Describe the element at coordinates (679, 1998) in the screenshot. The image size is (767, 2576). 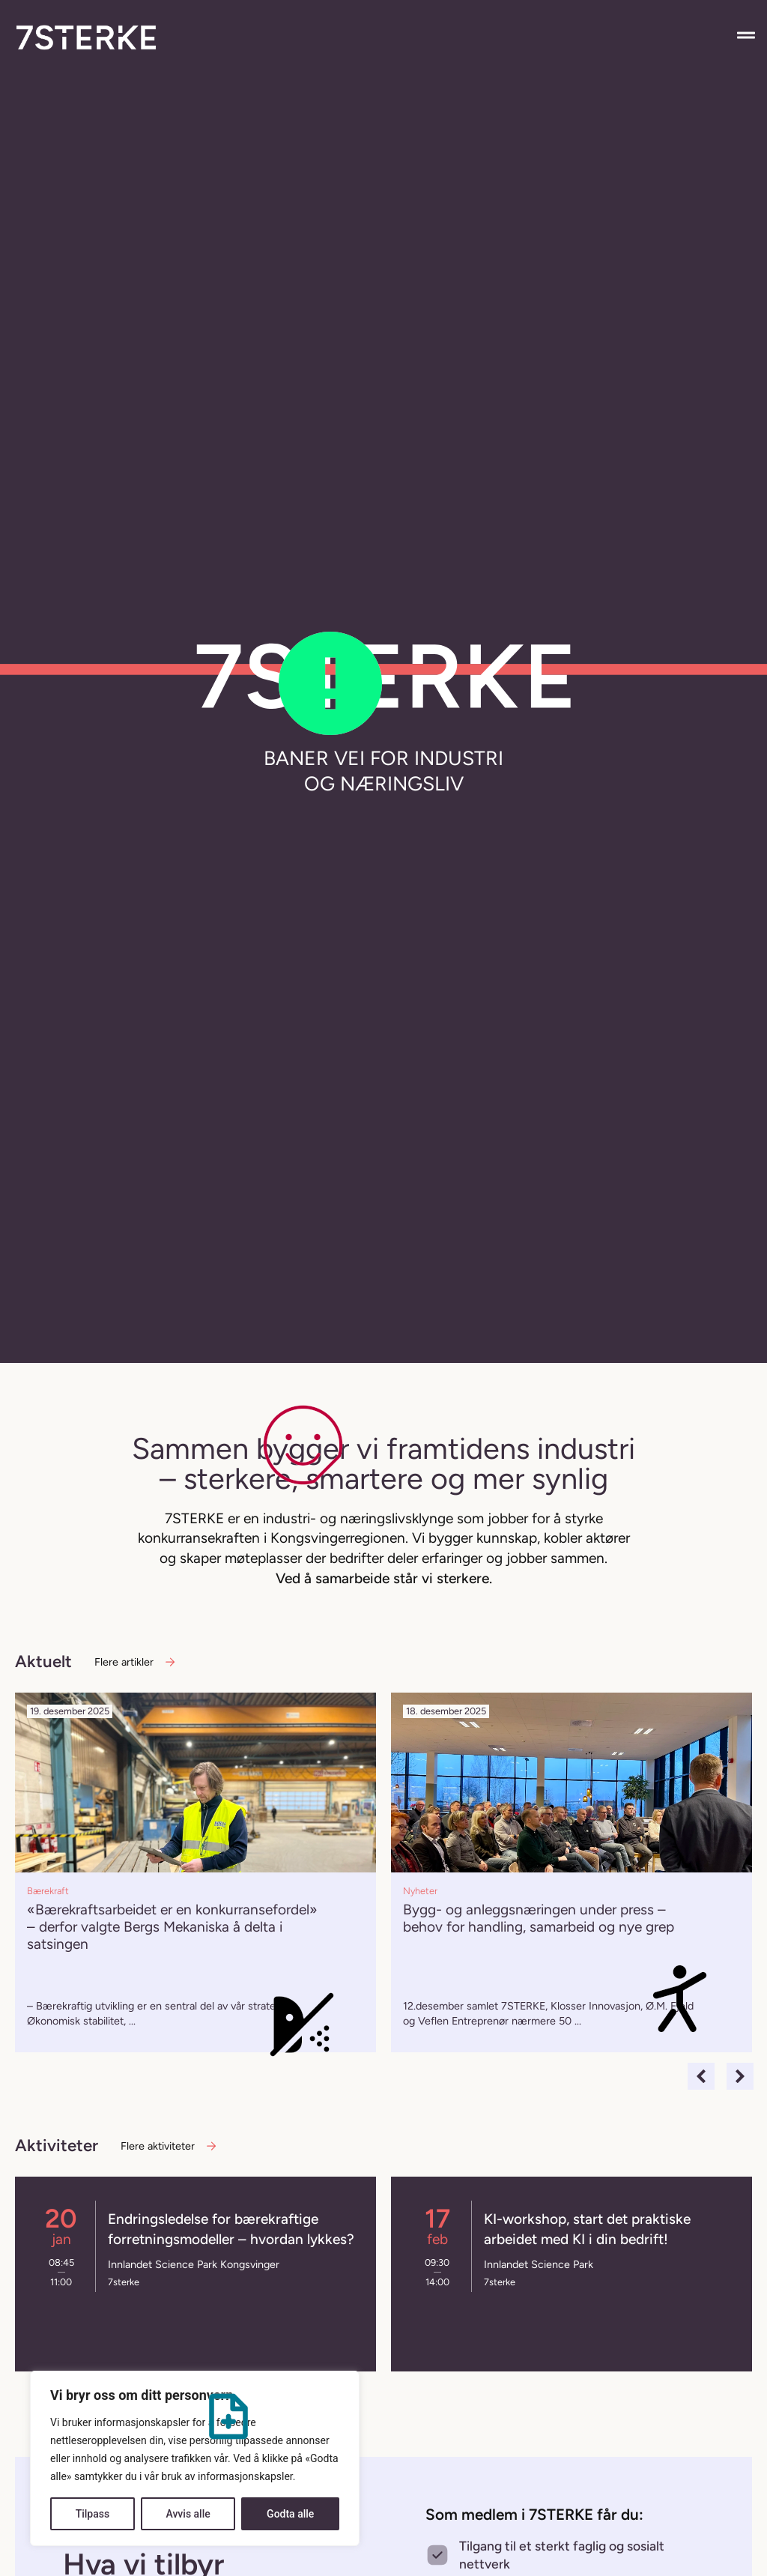
I see `access stretching or warm-up exercises` at that location.